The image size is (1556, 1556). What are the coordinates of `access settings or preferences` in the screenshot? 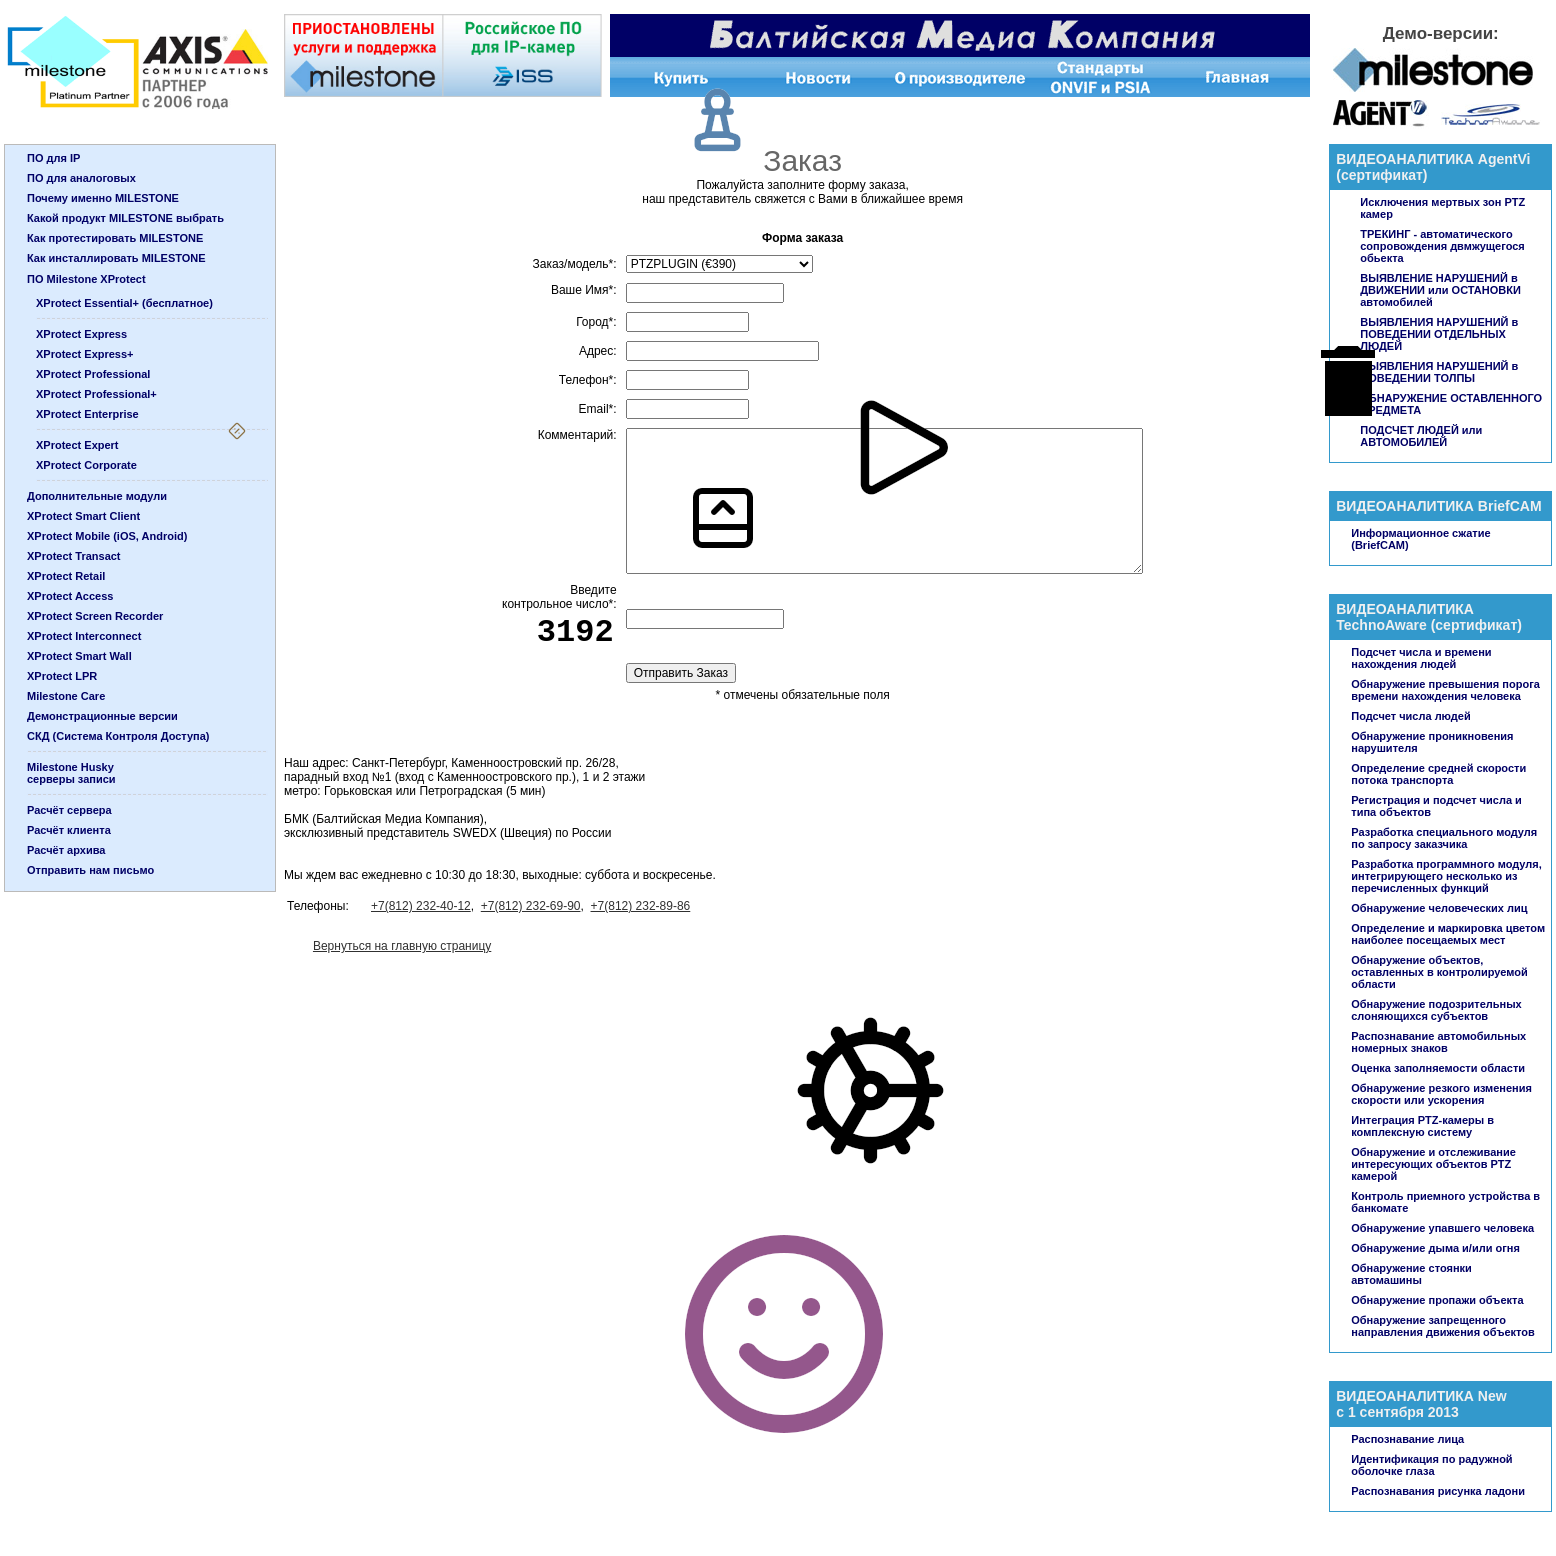 It's located at (870, 1090).